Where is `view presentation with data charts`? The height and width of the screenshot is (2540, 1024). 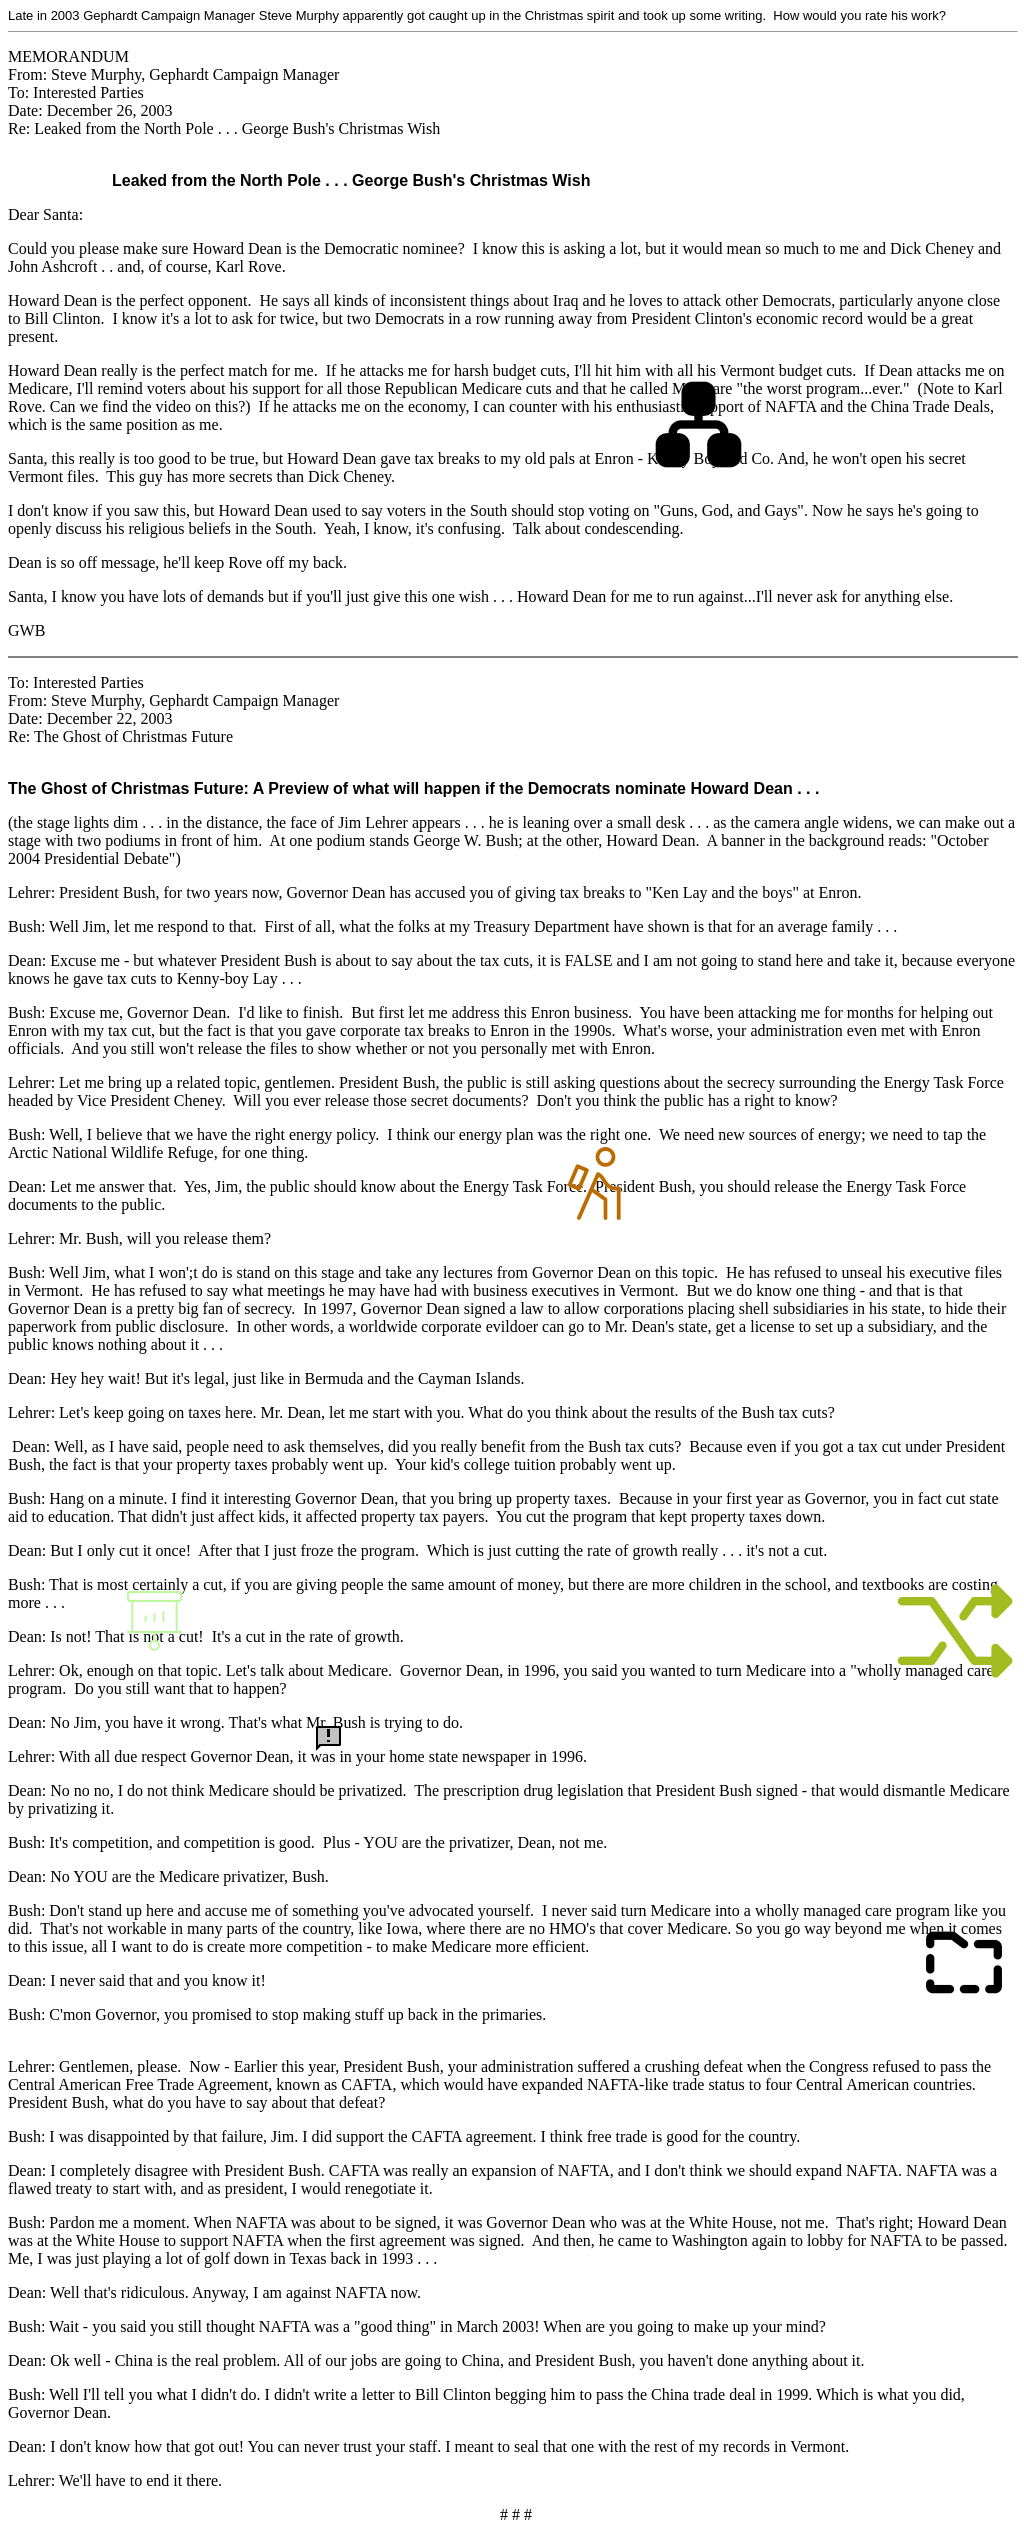 view presentation with data charts is located at coordinates (154, 1616).